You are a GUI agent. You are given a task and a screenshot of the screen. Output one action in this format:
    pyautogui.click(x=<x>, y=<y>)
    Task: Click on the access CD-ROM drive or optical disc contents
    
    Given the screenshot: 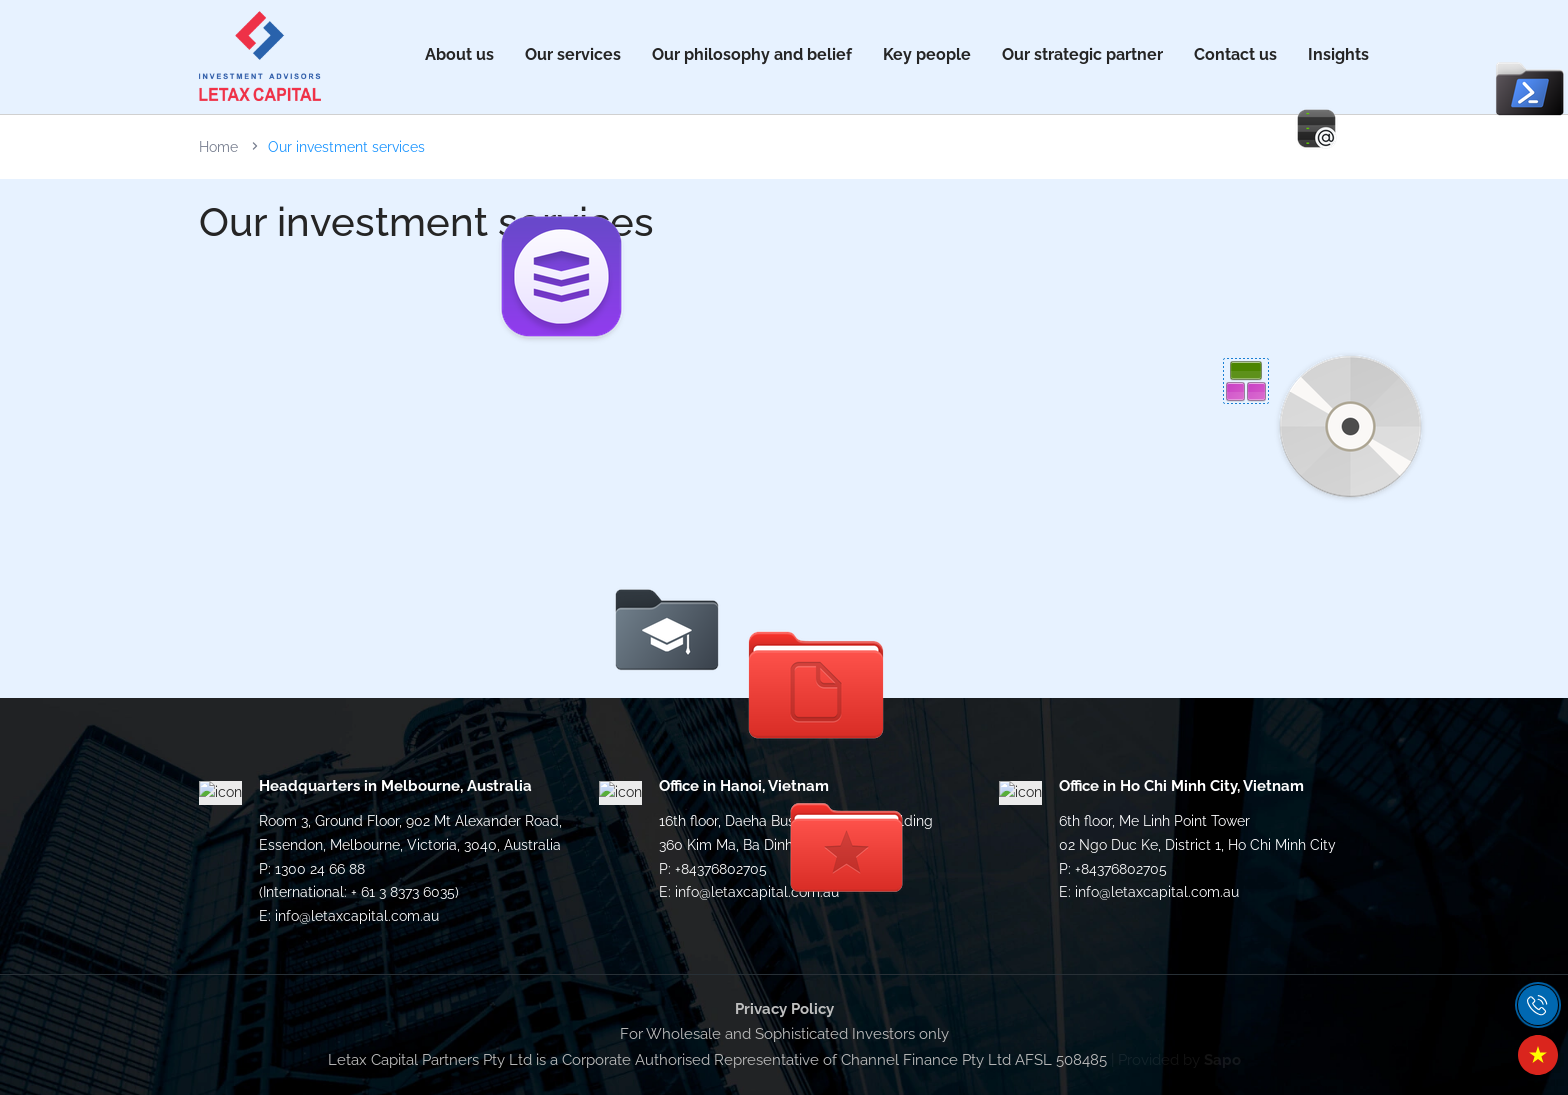 What is the action you would take?
    pyautogui.click(x=1350, y=426)
    